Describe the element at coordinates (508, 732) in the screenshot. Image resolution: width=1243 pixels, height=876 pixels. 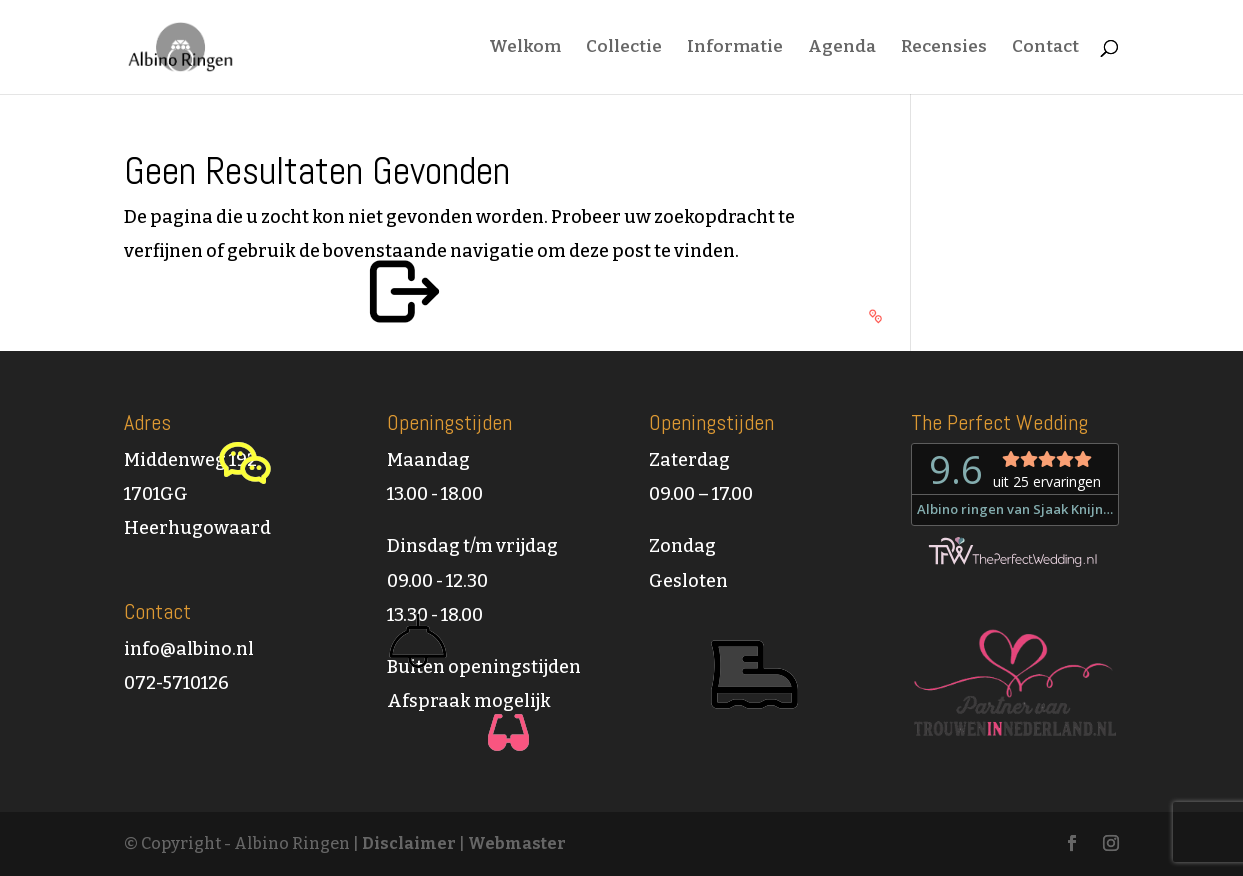
I see `enable reading mode` at that location.